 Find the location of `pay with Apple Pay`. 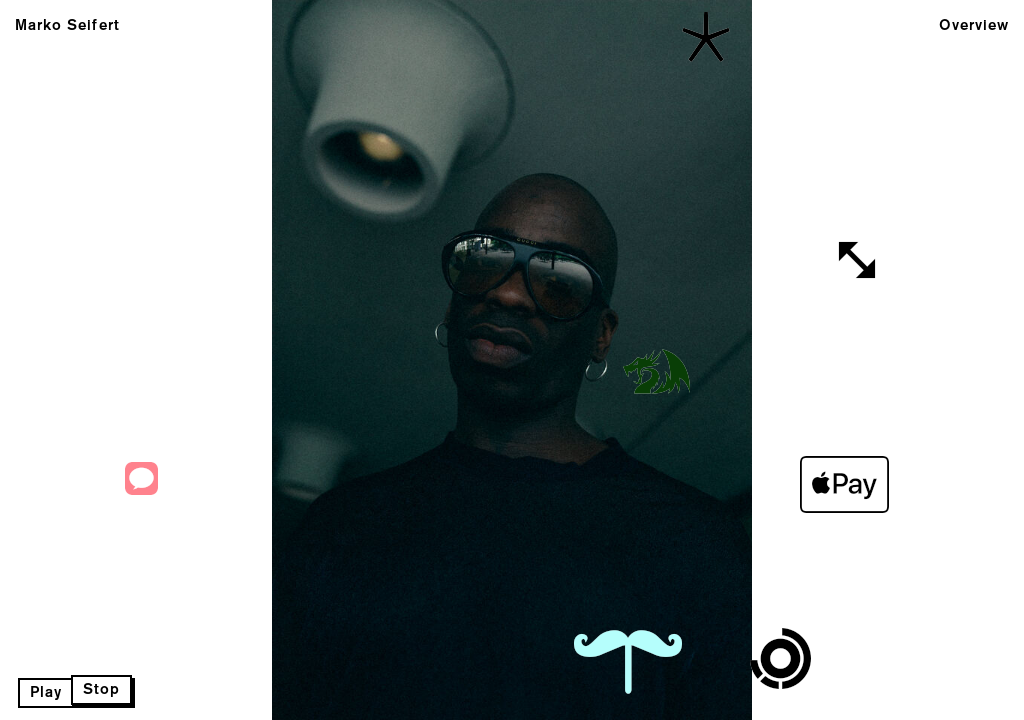

pay with Apple Pay is located at coordinates (844, 484).